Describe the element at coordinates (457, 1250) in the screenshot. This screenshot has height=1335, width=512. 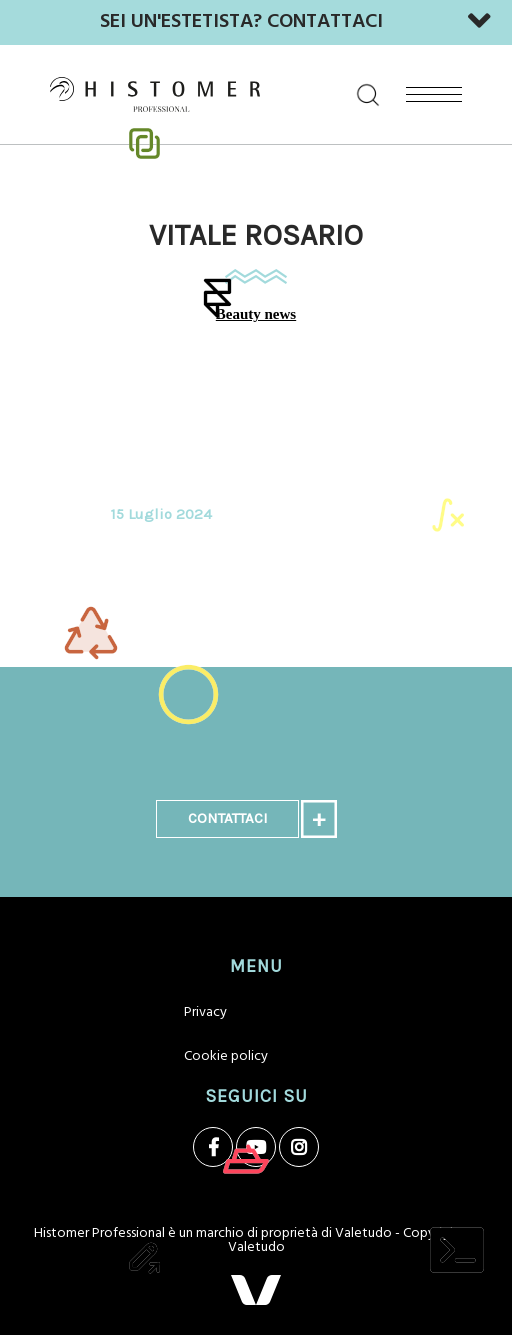
I see `open command line terminal` at that location.